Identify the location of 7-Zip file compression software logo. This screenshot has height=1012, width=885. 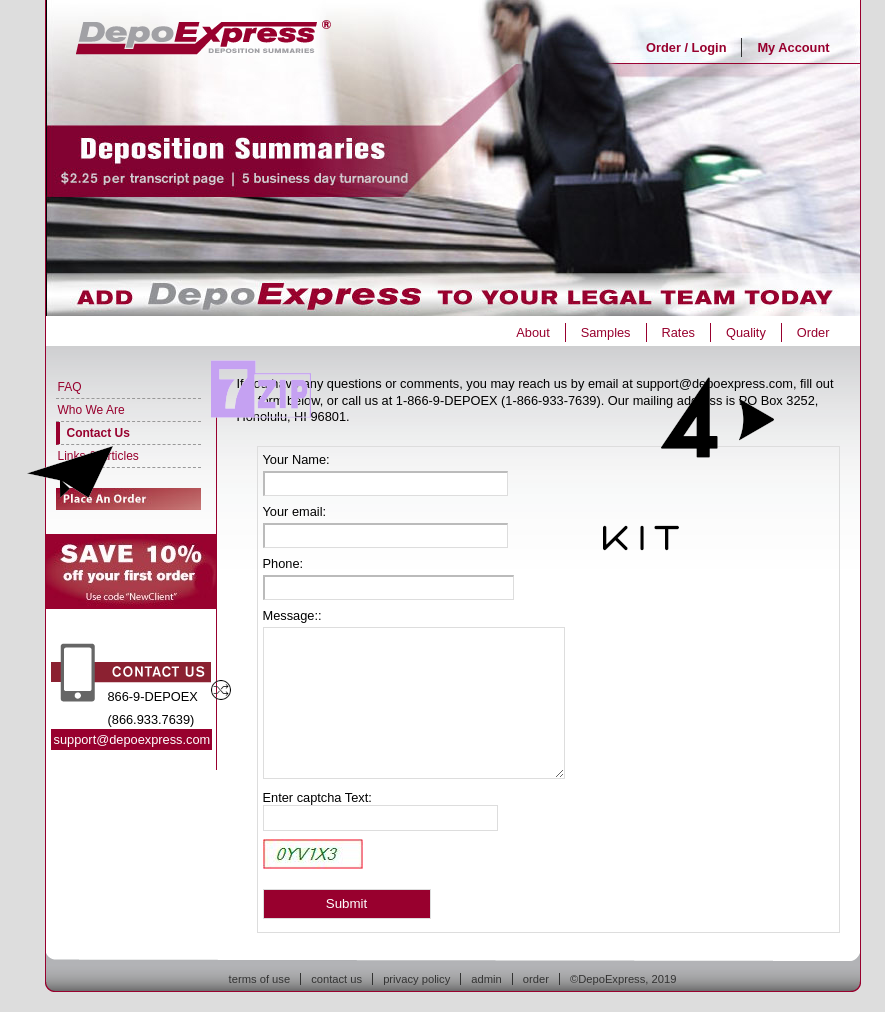
(261, 389).